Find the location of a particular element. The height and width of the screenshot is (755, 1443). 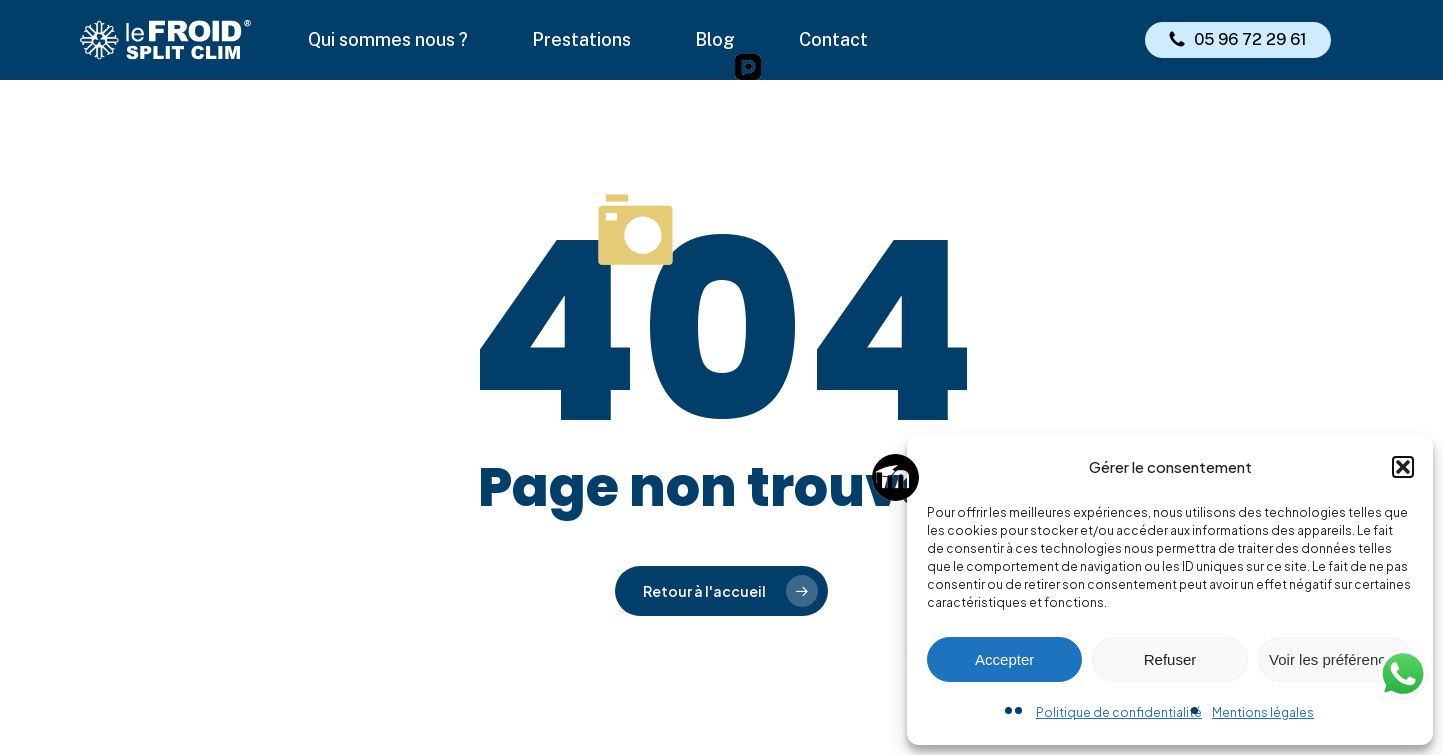

open camera to take a photo is located at coordinates (635, 231).